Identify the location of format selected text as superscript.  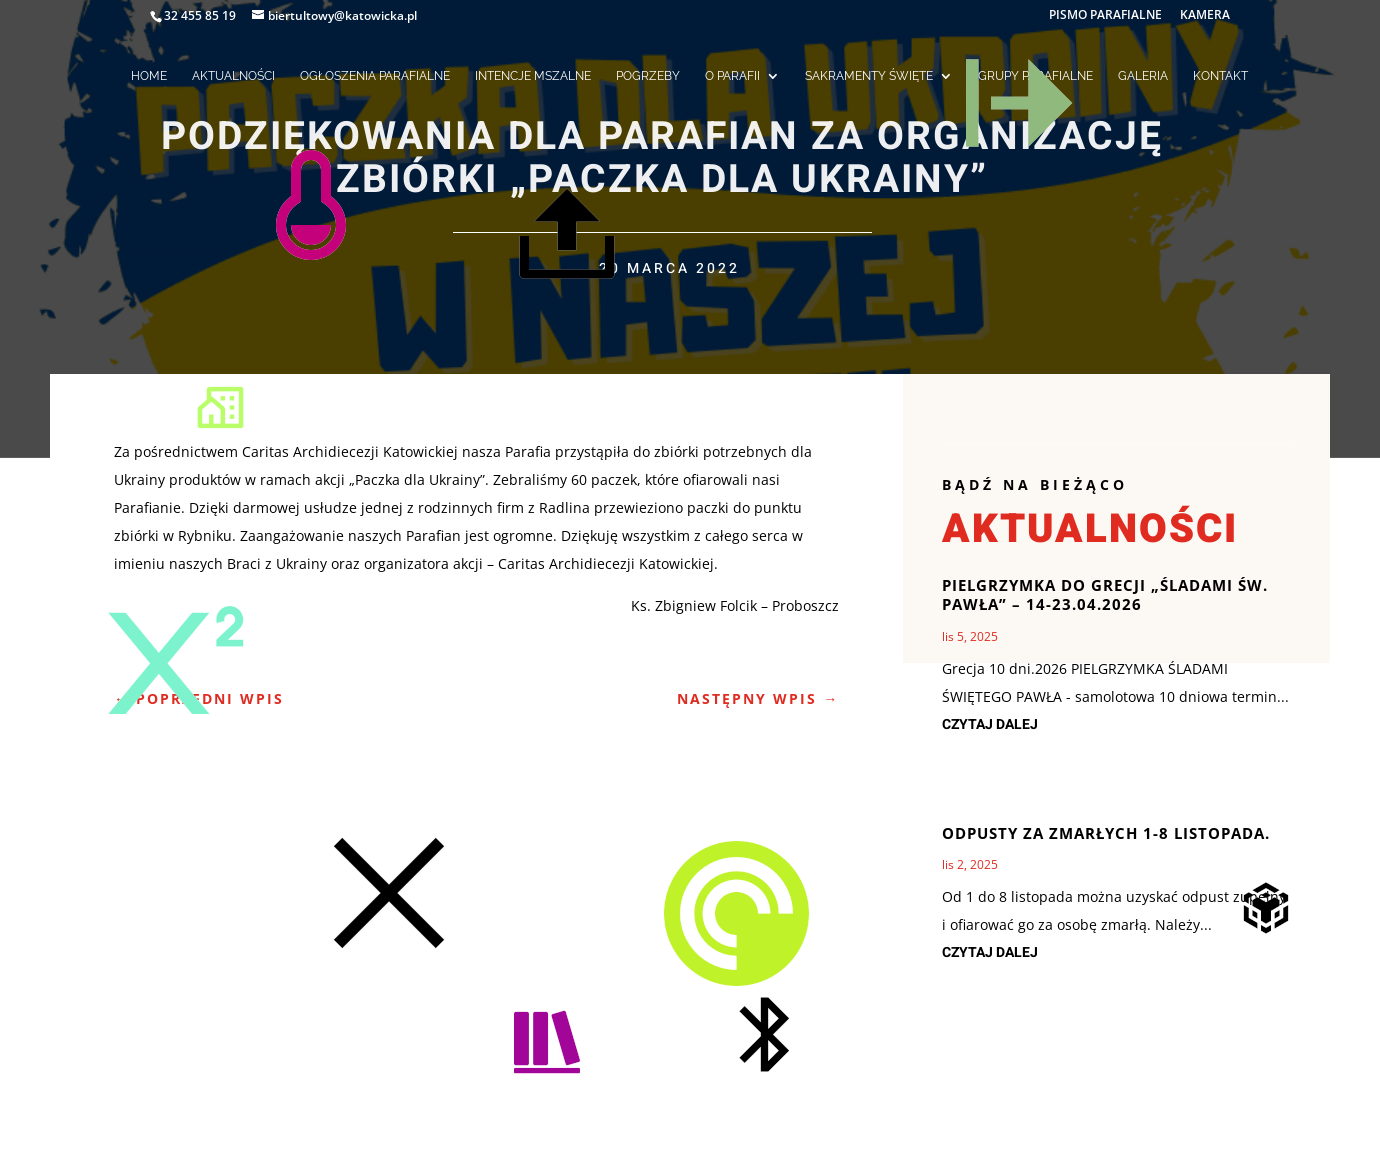
(169, 660).